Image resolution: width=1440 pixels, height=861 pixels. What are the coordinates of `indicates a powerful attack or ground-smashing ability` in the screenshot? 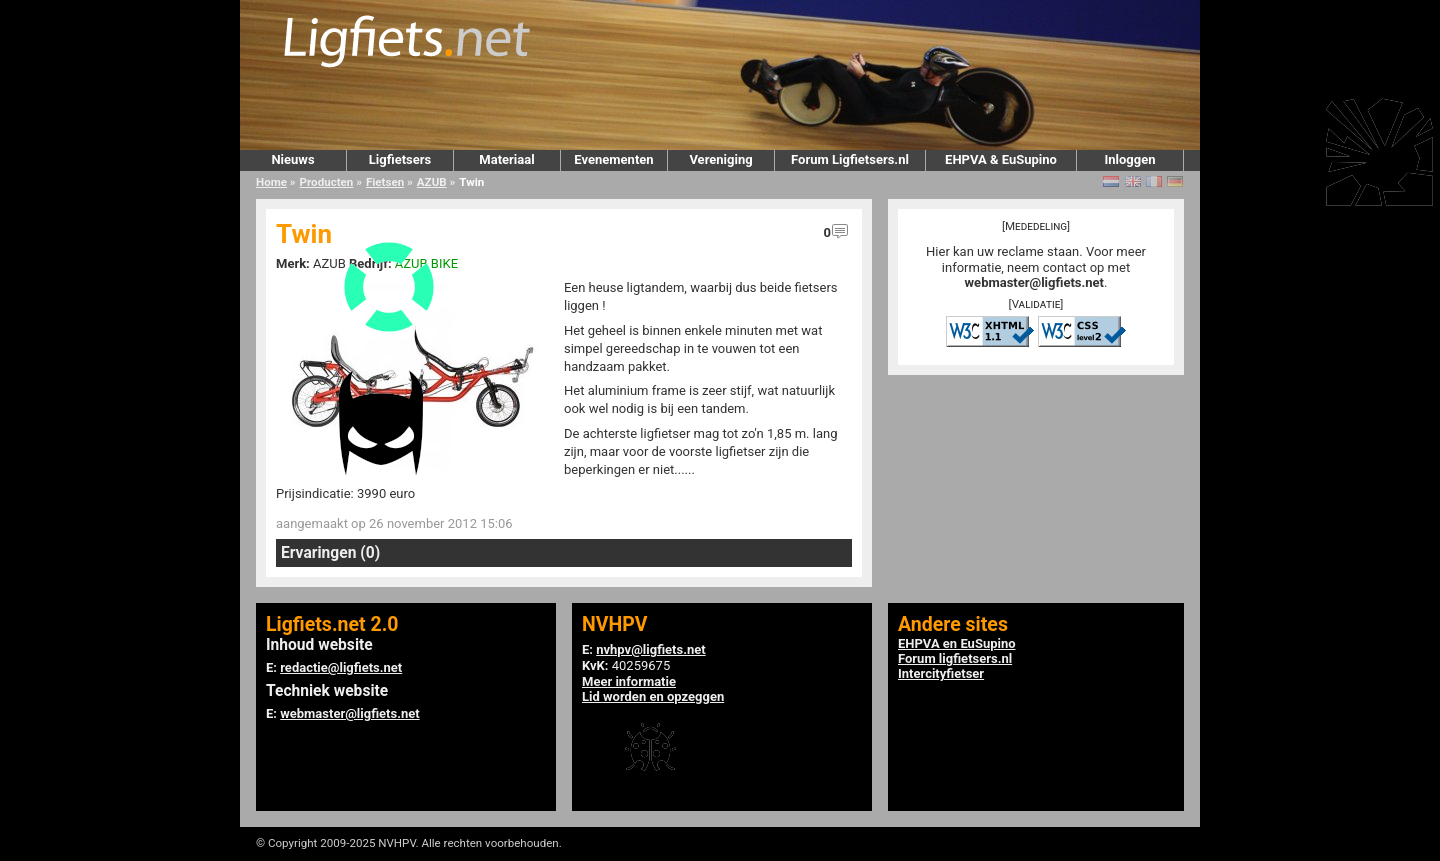 It's located at (1379, 152).